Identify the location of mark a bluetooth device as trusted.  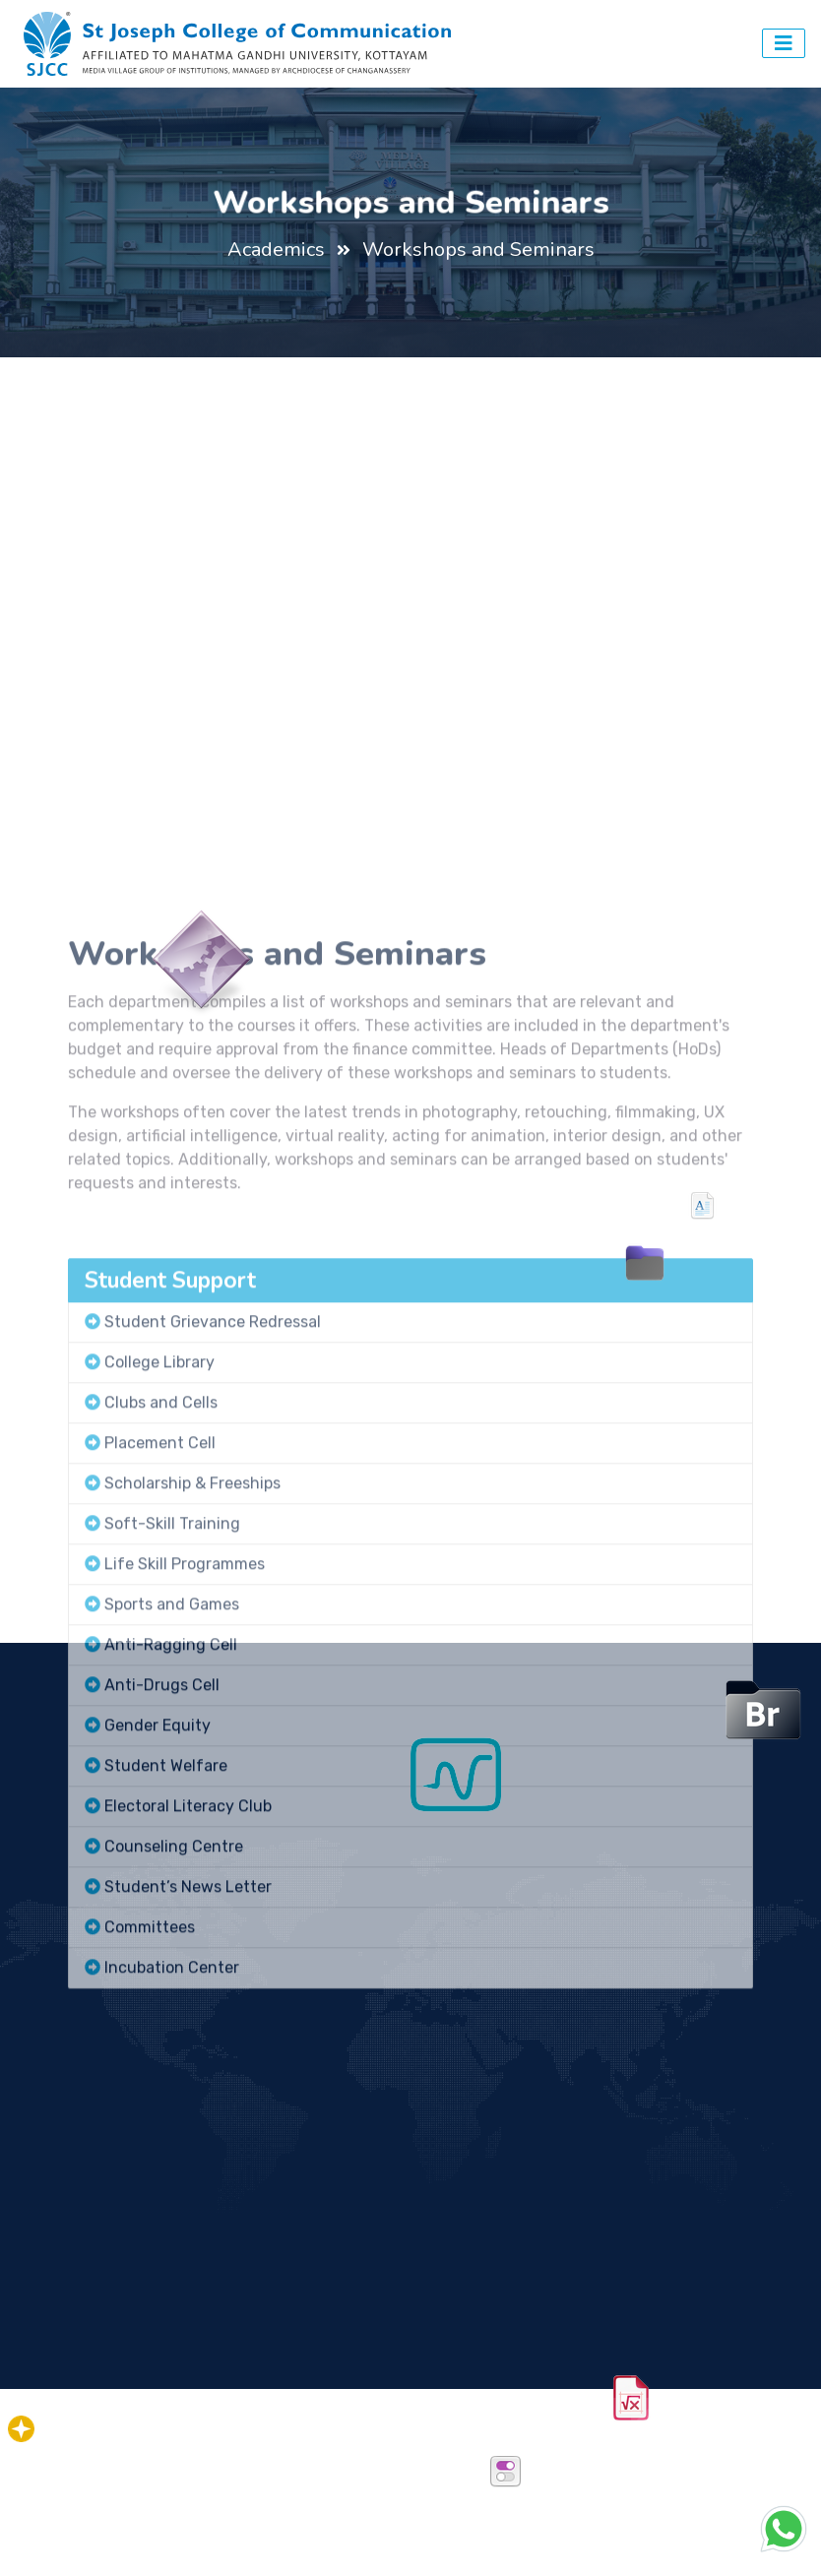
(21, 2428).